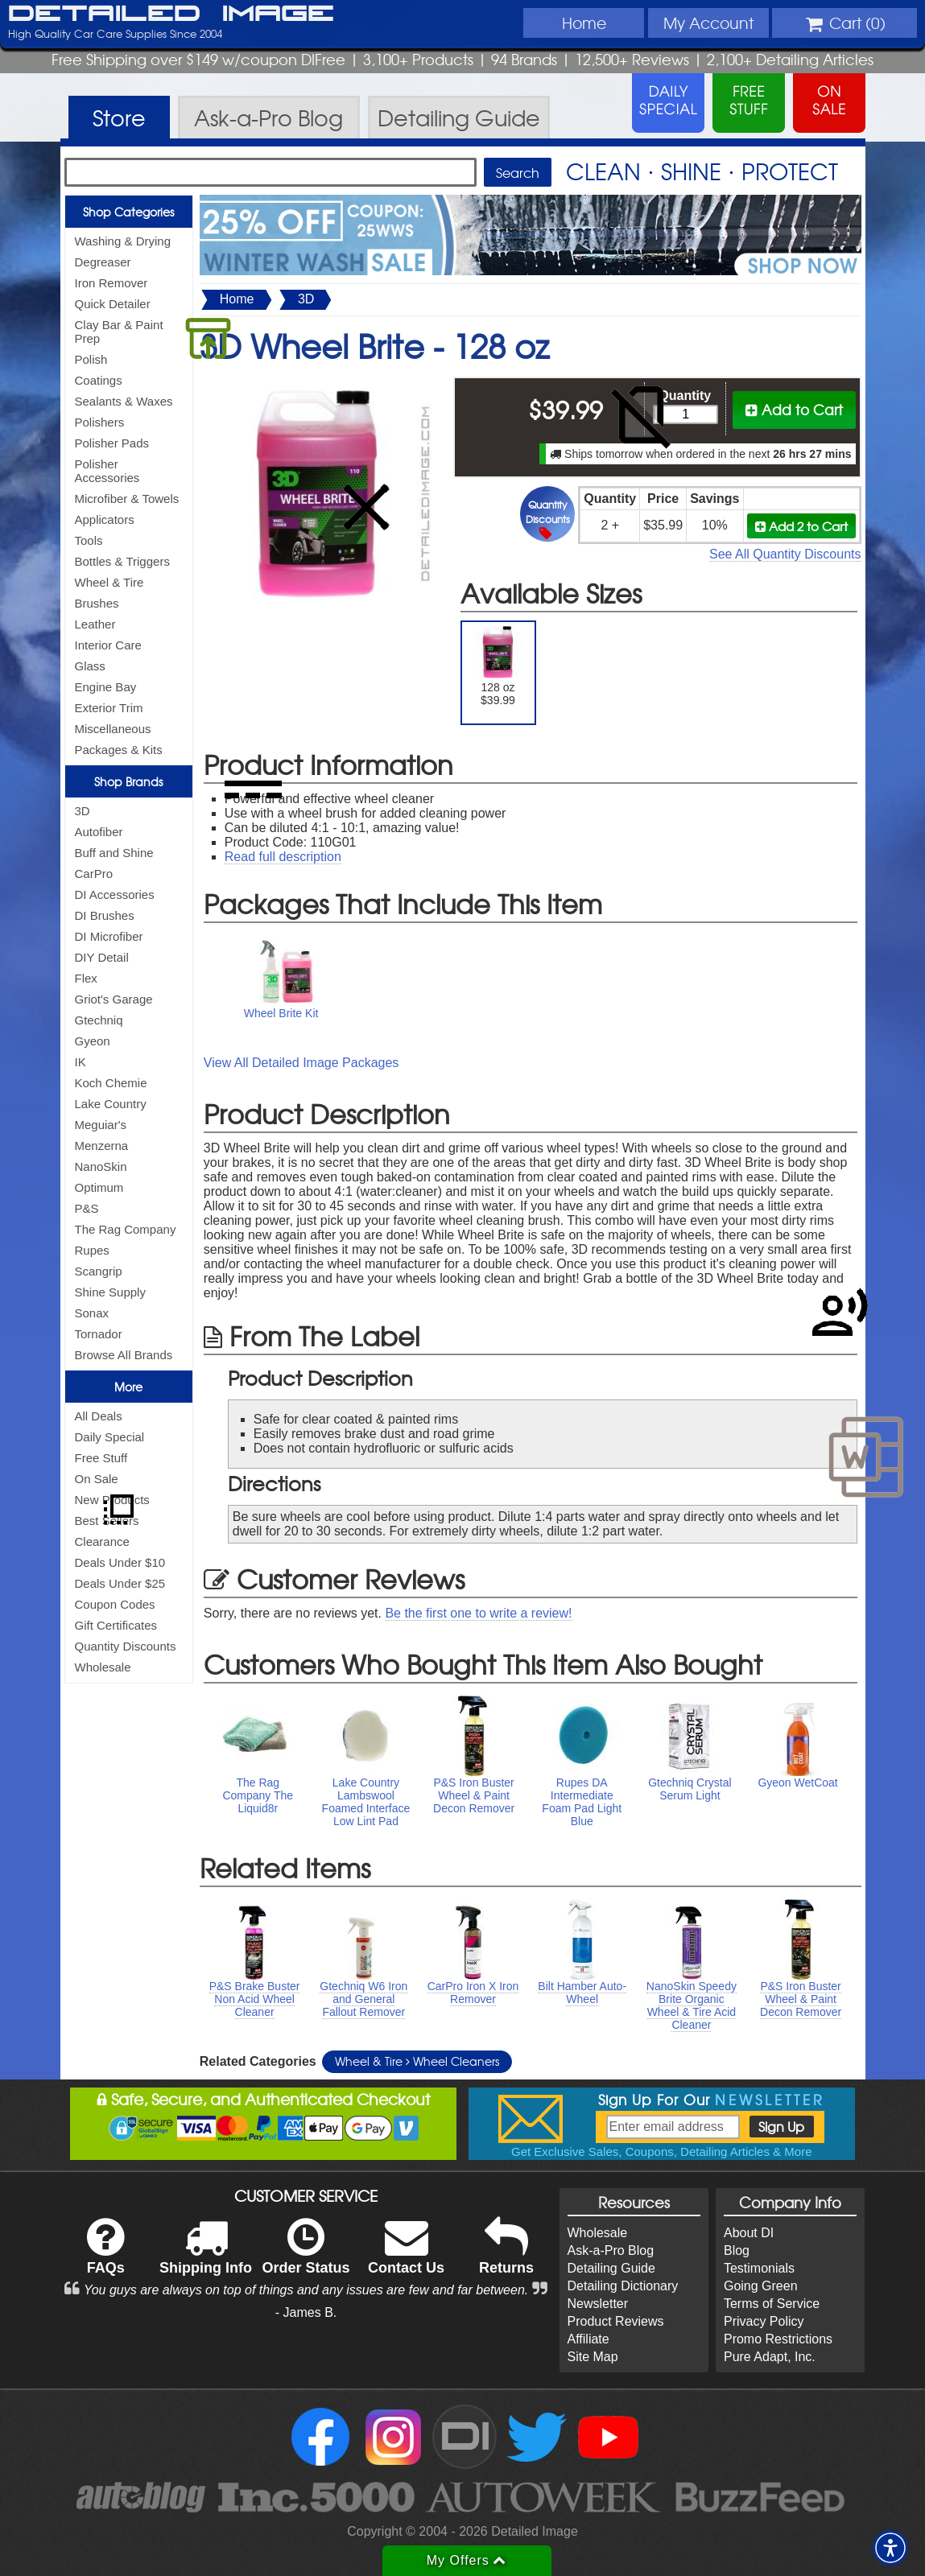 The width and height of the screenshot is (925, 2576). I want to click on open Microsoft Word, so click(869, 1457).